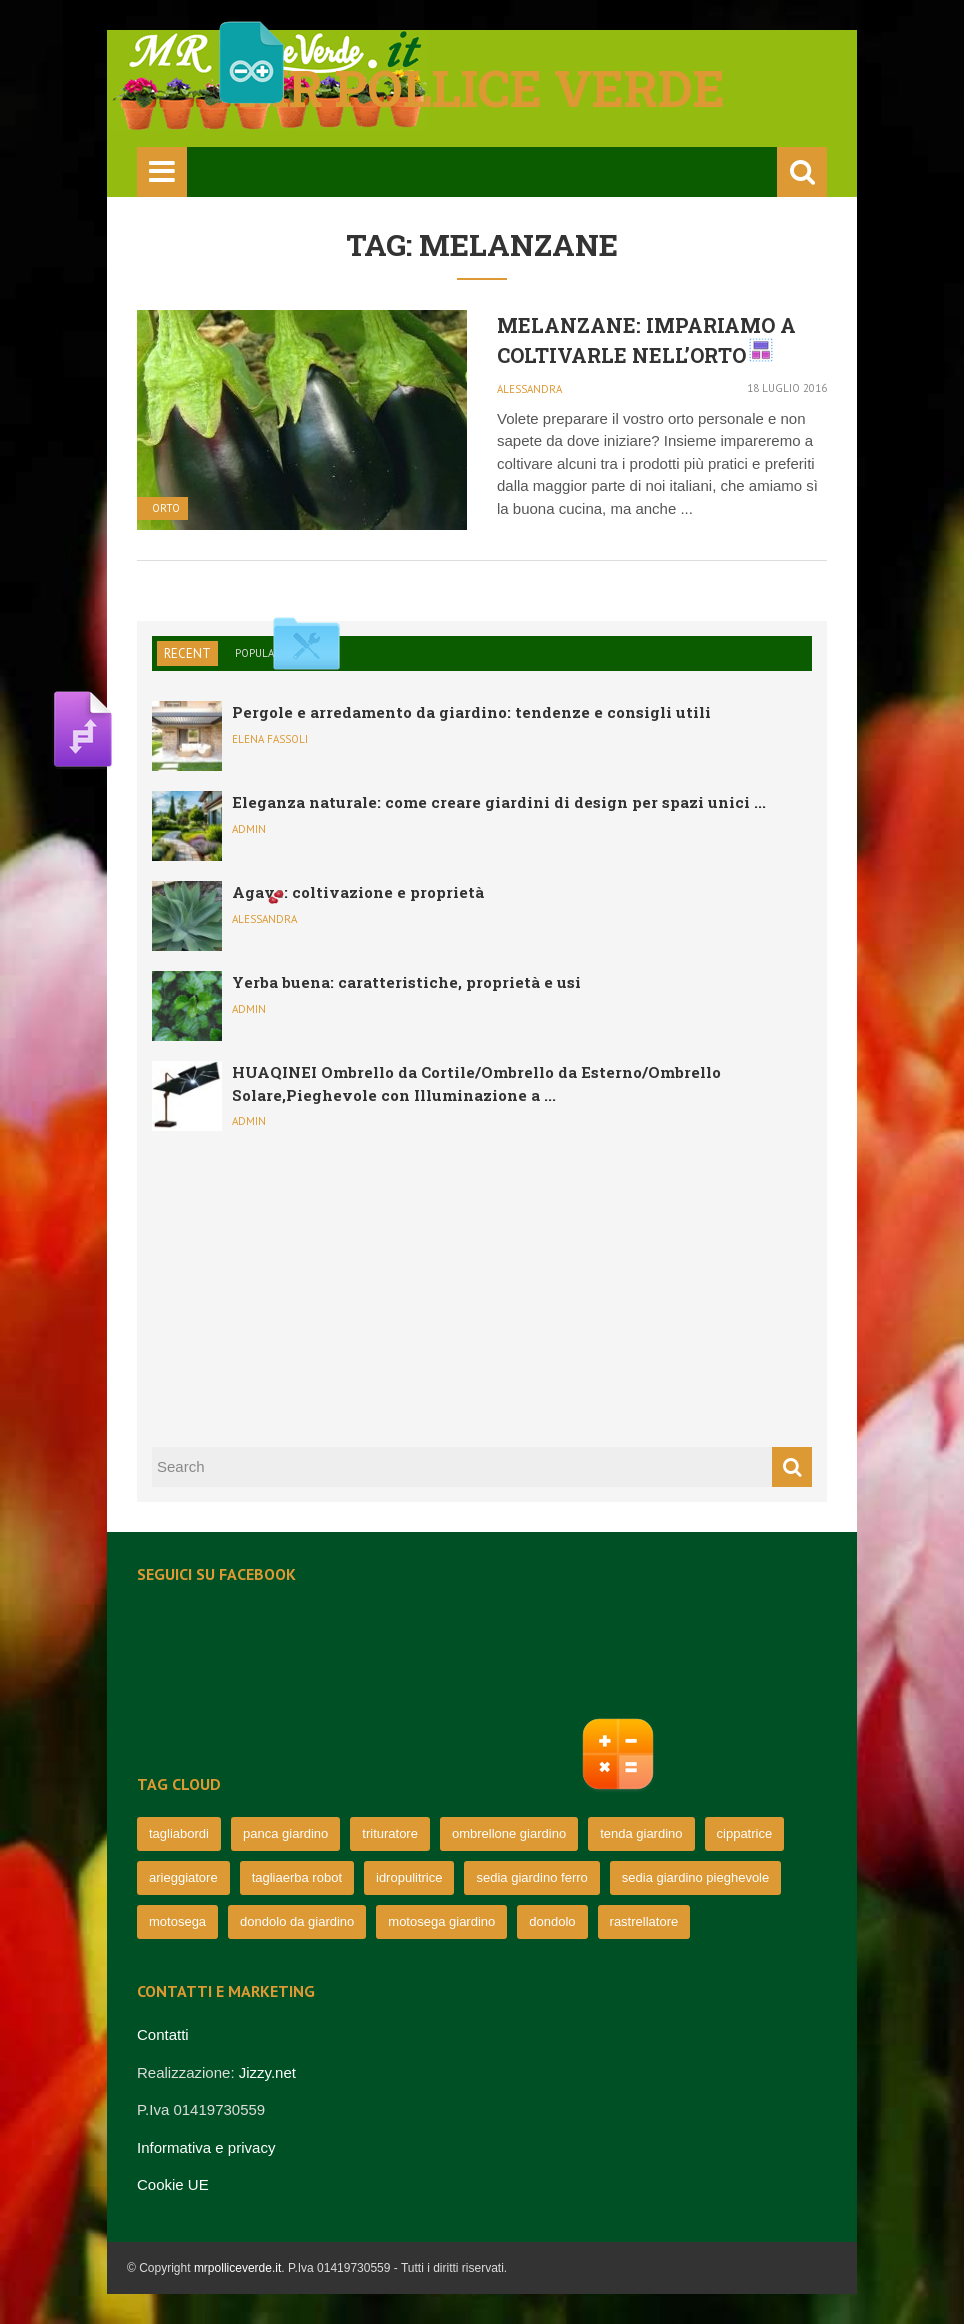 The image size is (964, 2324). What do you see at coordinates (618, 1754) in the screenshot?
I see `open pcb calculator app` at bounding box center [618, 1754].